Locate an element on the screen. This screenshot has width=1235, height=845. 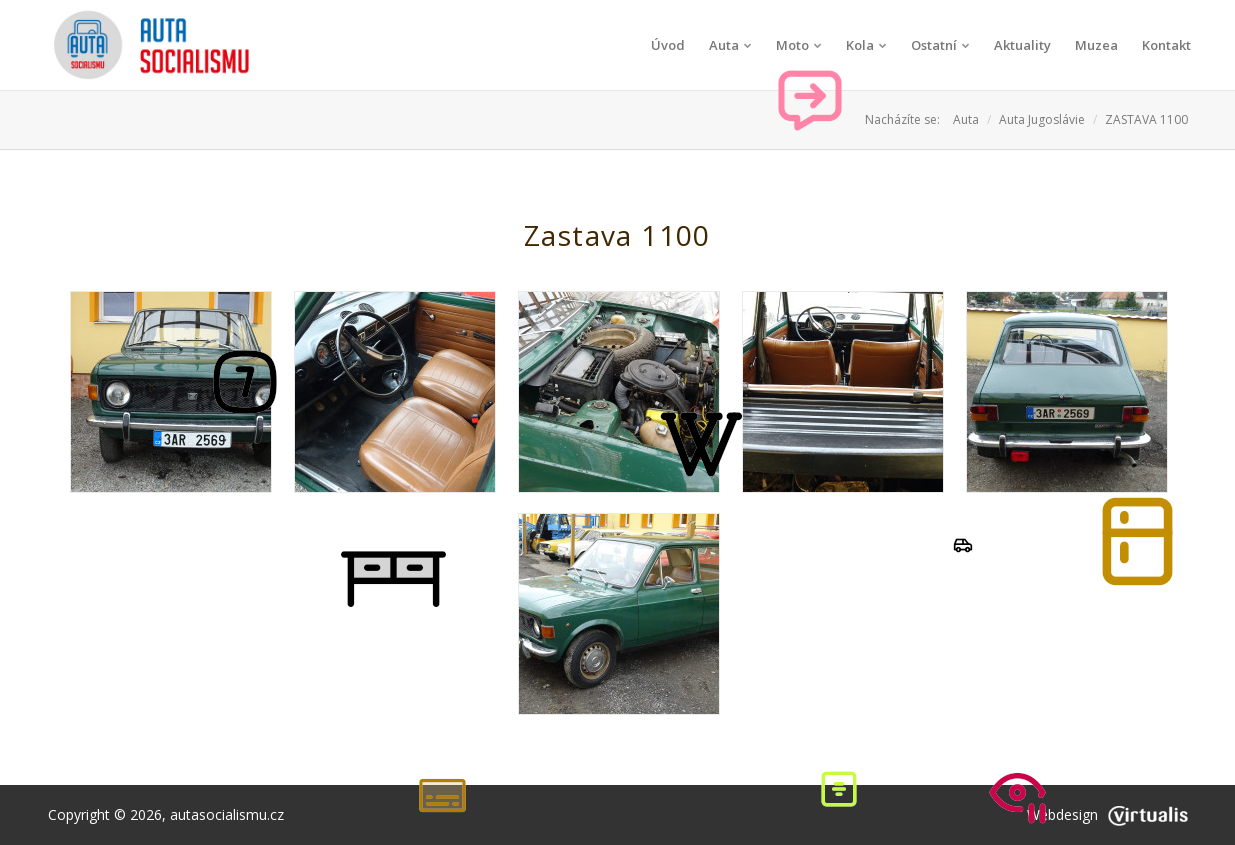
forward a message to another recipient is located at coordinates (810, 99).